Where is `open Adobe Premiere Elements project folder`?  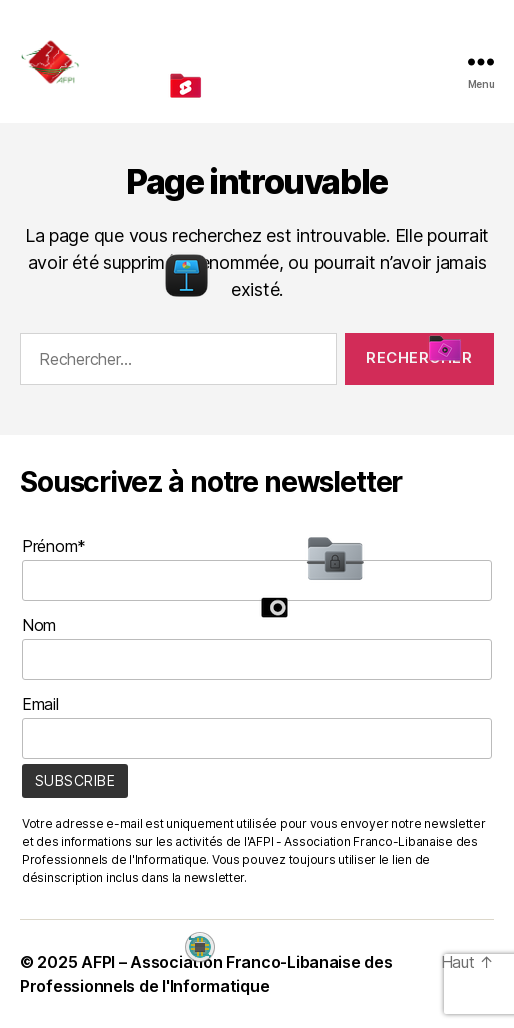 open Adobe Premiere Elements project folder is located at coordinates (445, 349).